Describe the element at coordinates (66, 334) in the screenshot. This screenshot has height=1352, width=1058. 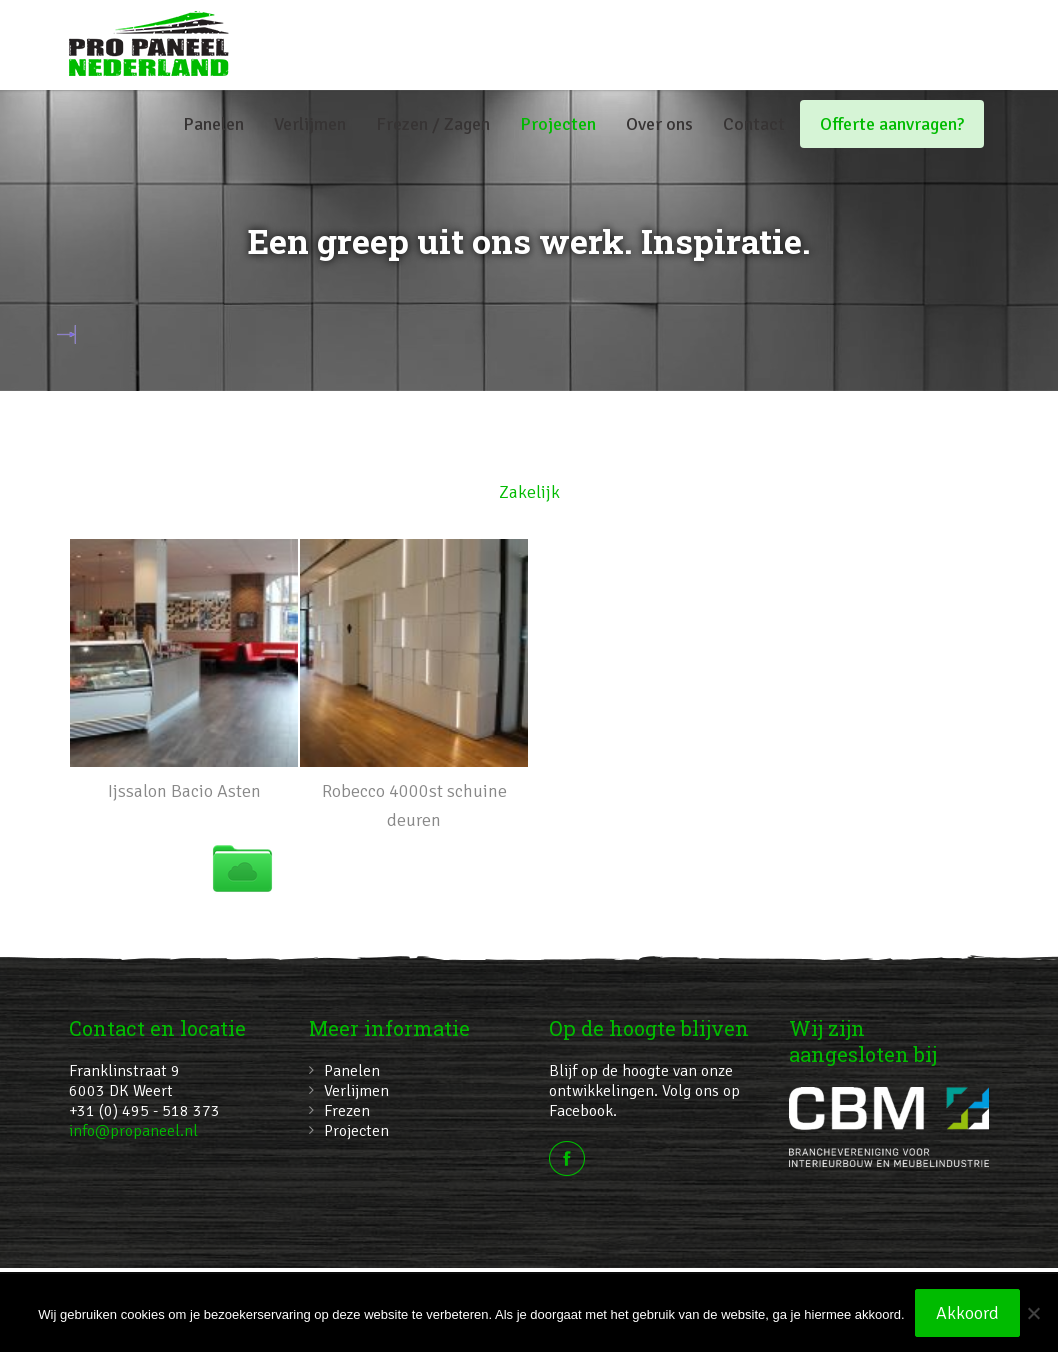
I see `go to the last item in a list or sequence` at that location.